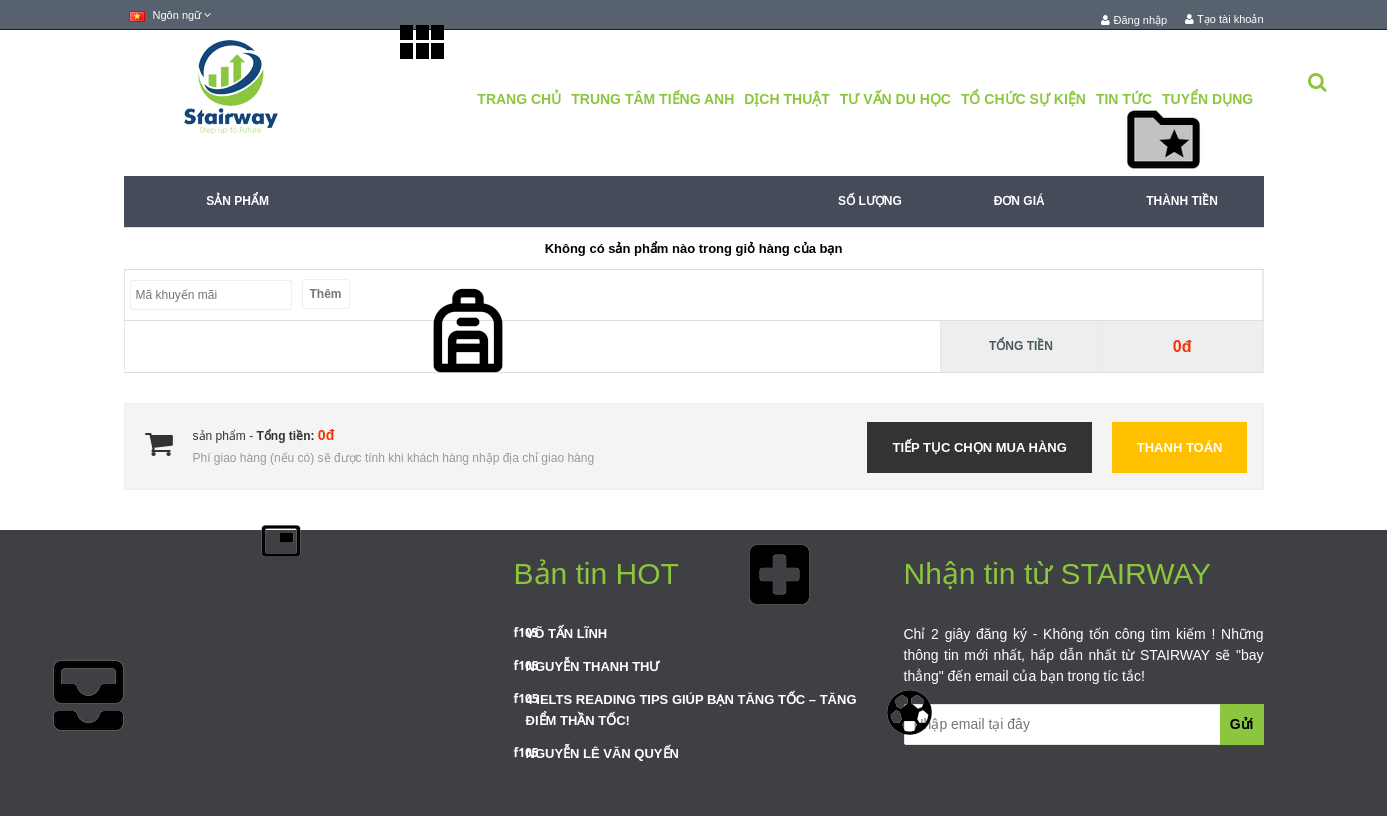 The width and height of the screenshot is (1387, 816). What do you see at coordinates (468, 332) in the screenshot?
I see `access your inventory or stored items` at bounding box center [468, 332].